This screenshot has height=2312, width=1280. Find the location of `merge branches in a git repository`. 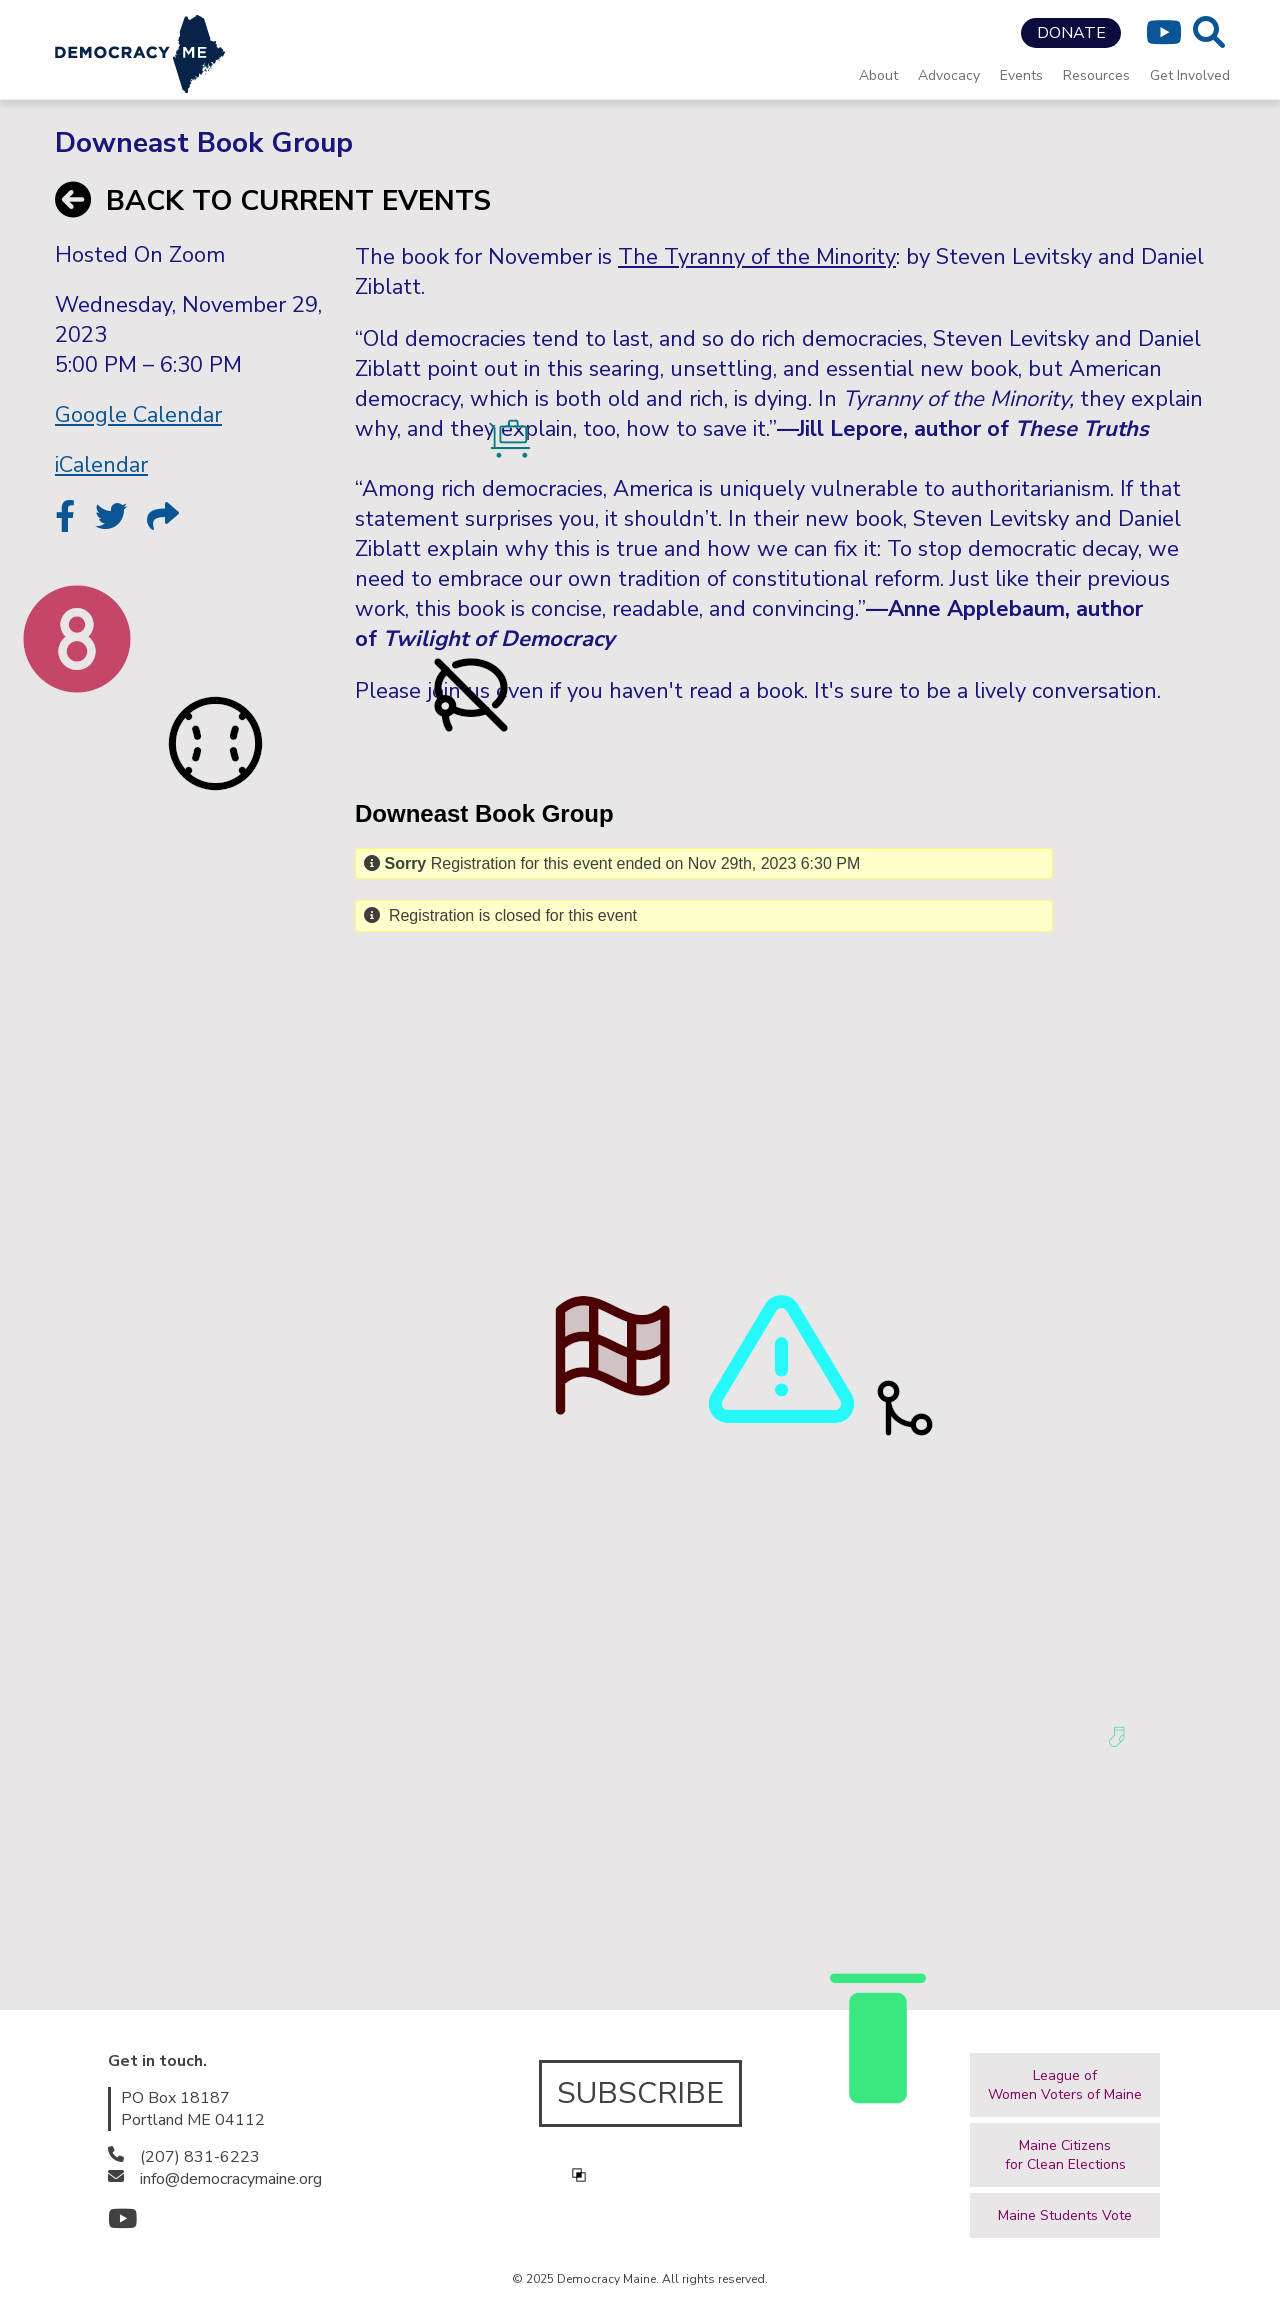

merge branches in a git repository is located at coordinates (905, 1408).